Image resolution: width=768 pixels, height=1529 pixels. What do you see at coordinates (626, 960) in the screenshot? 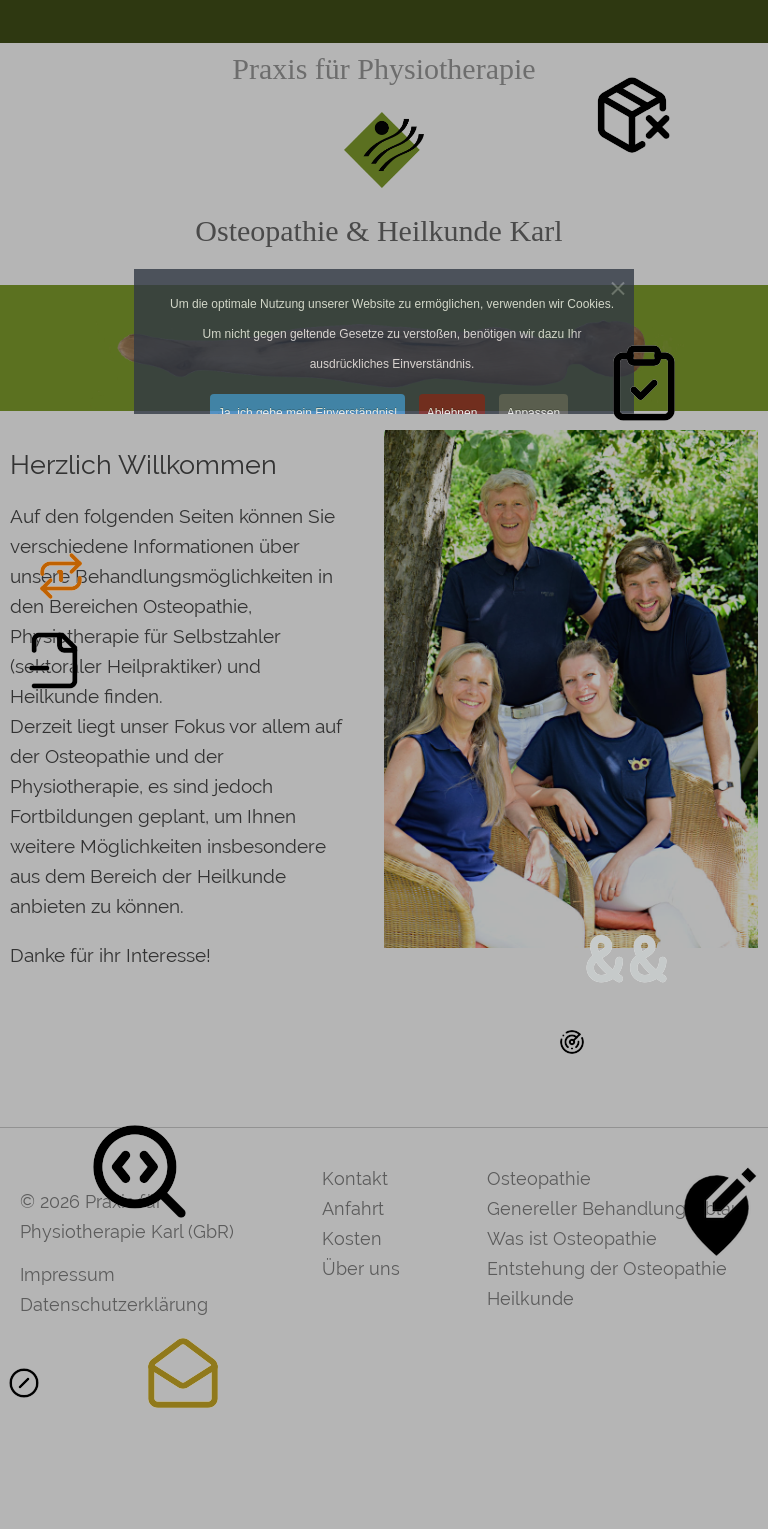
I see `insert special characters or symbols` at bounding box center [626, 960].